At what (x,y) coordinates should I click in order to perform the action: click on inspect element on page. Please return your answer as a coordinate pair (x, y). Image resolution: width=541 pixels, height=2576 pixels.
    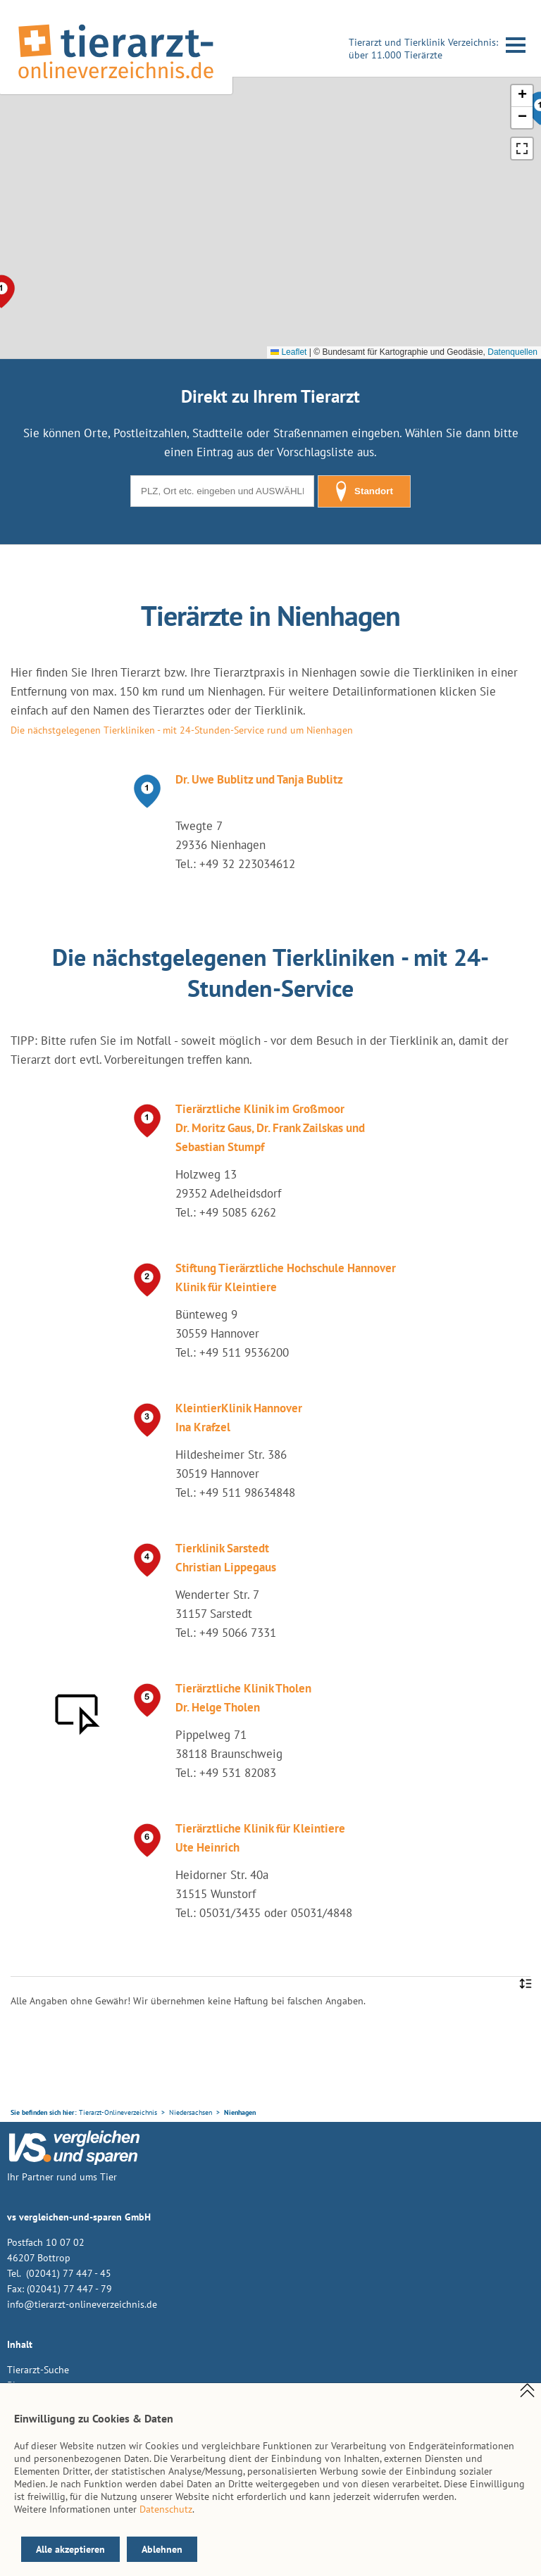
    Looking at the image, I should click on (76, 1712).